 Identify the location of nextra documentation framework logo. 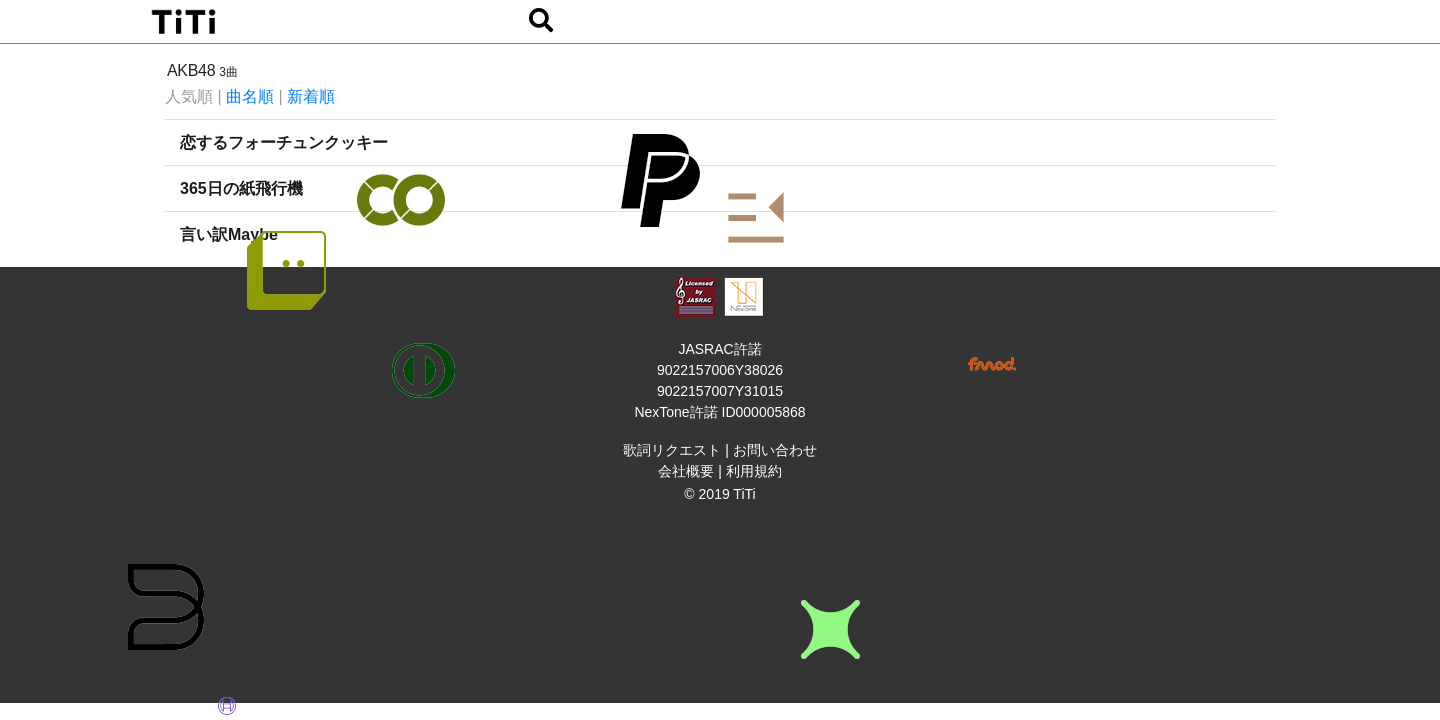
(830, 629).